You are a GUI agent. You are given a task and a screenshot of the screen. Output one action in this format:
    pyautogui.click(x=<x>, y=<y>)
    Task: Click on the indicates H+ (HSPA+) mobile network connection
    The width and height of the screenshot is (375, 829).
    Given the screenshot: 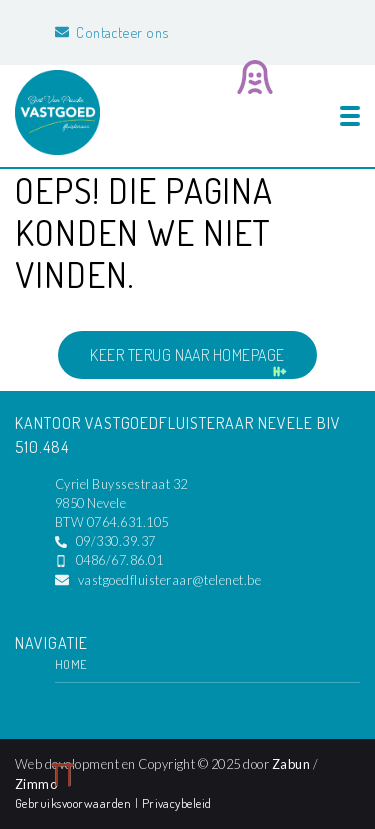 What is the action you would take?
    pyautogui.click(x=279, y=371)
    